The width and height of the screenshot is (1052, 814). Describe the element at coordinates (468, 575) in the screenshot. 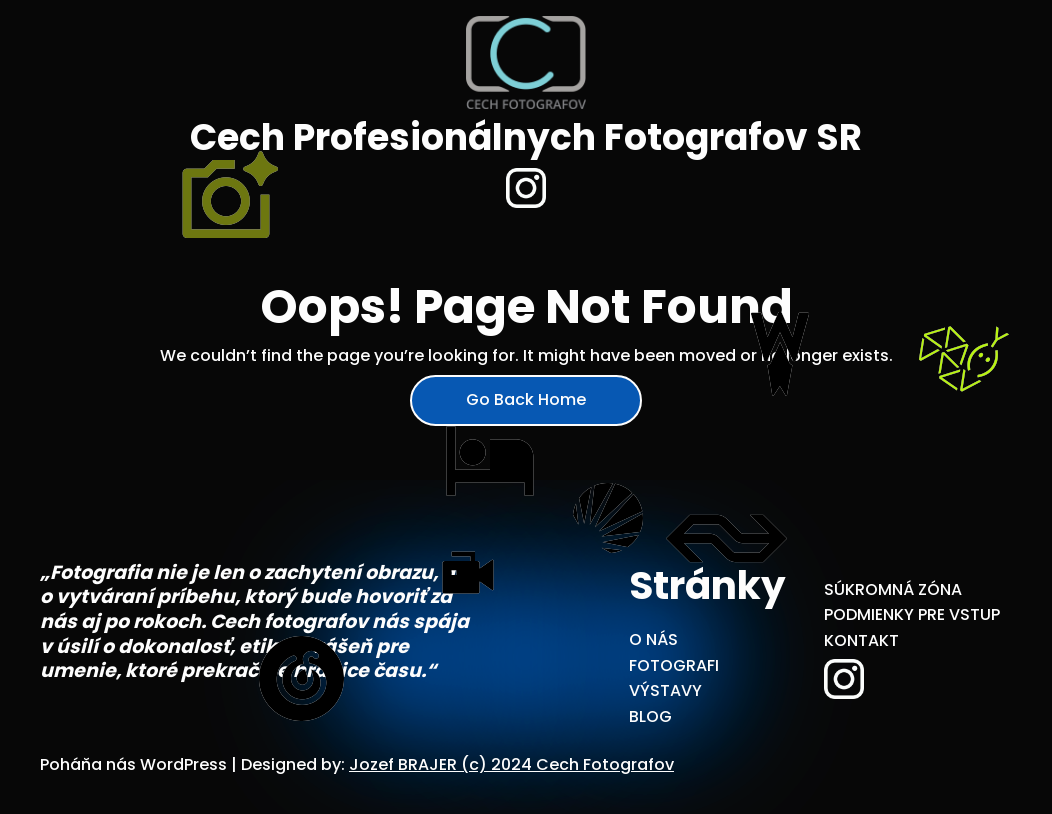

I see `start recording video` at that location.